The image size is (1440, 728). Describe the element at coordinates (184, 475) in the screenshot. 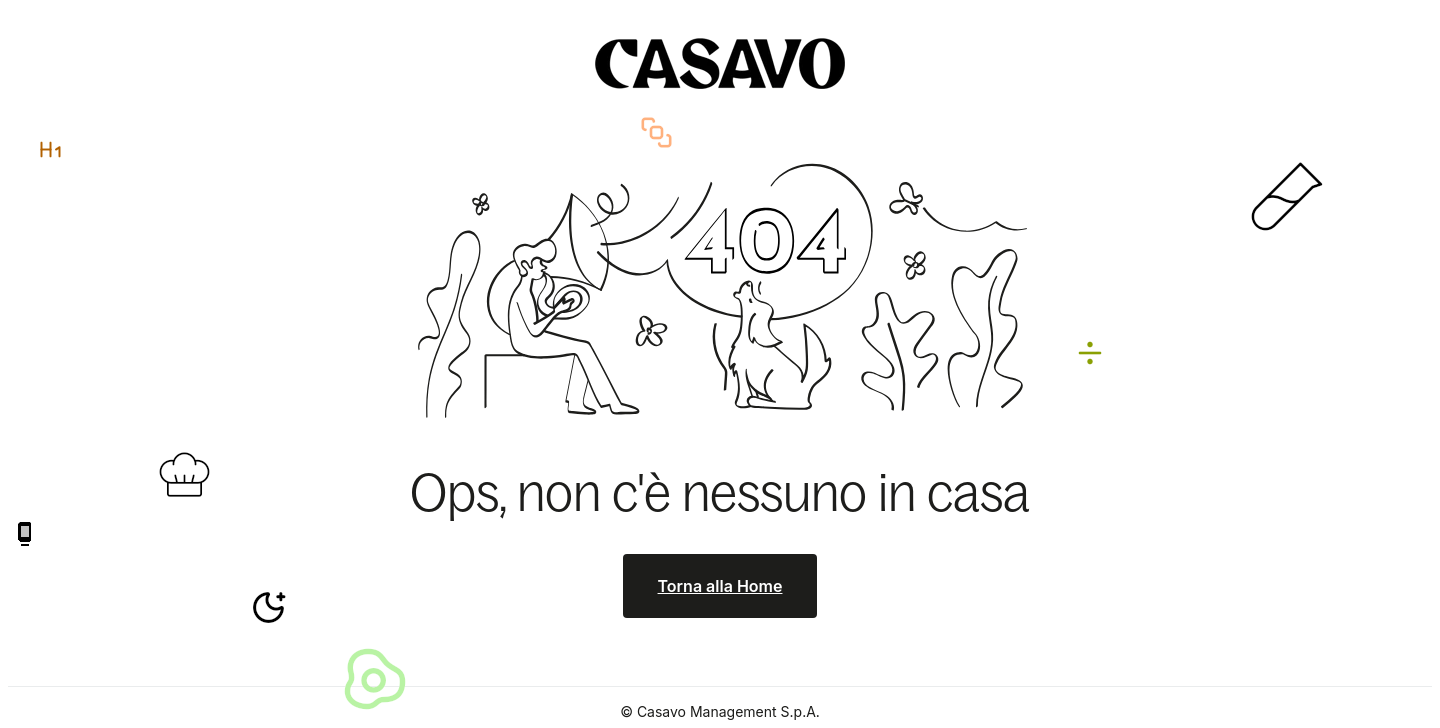

I see `browse cooking or recipe content` at that location.